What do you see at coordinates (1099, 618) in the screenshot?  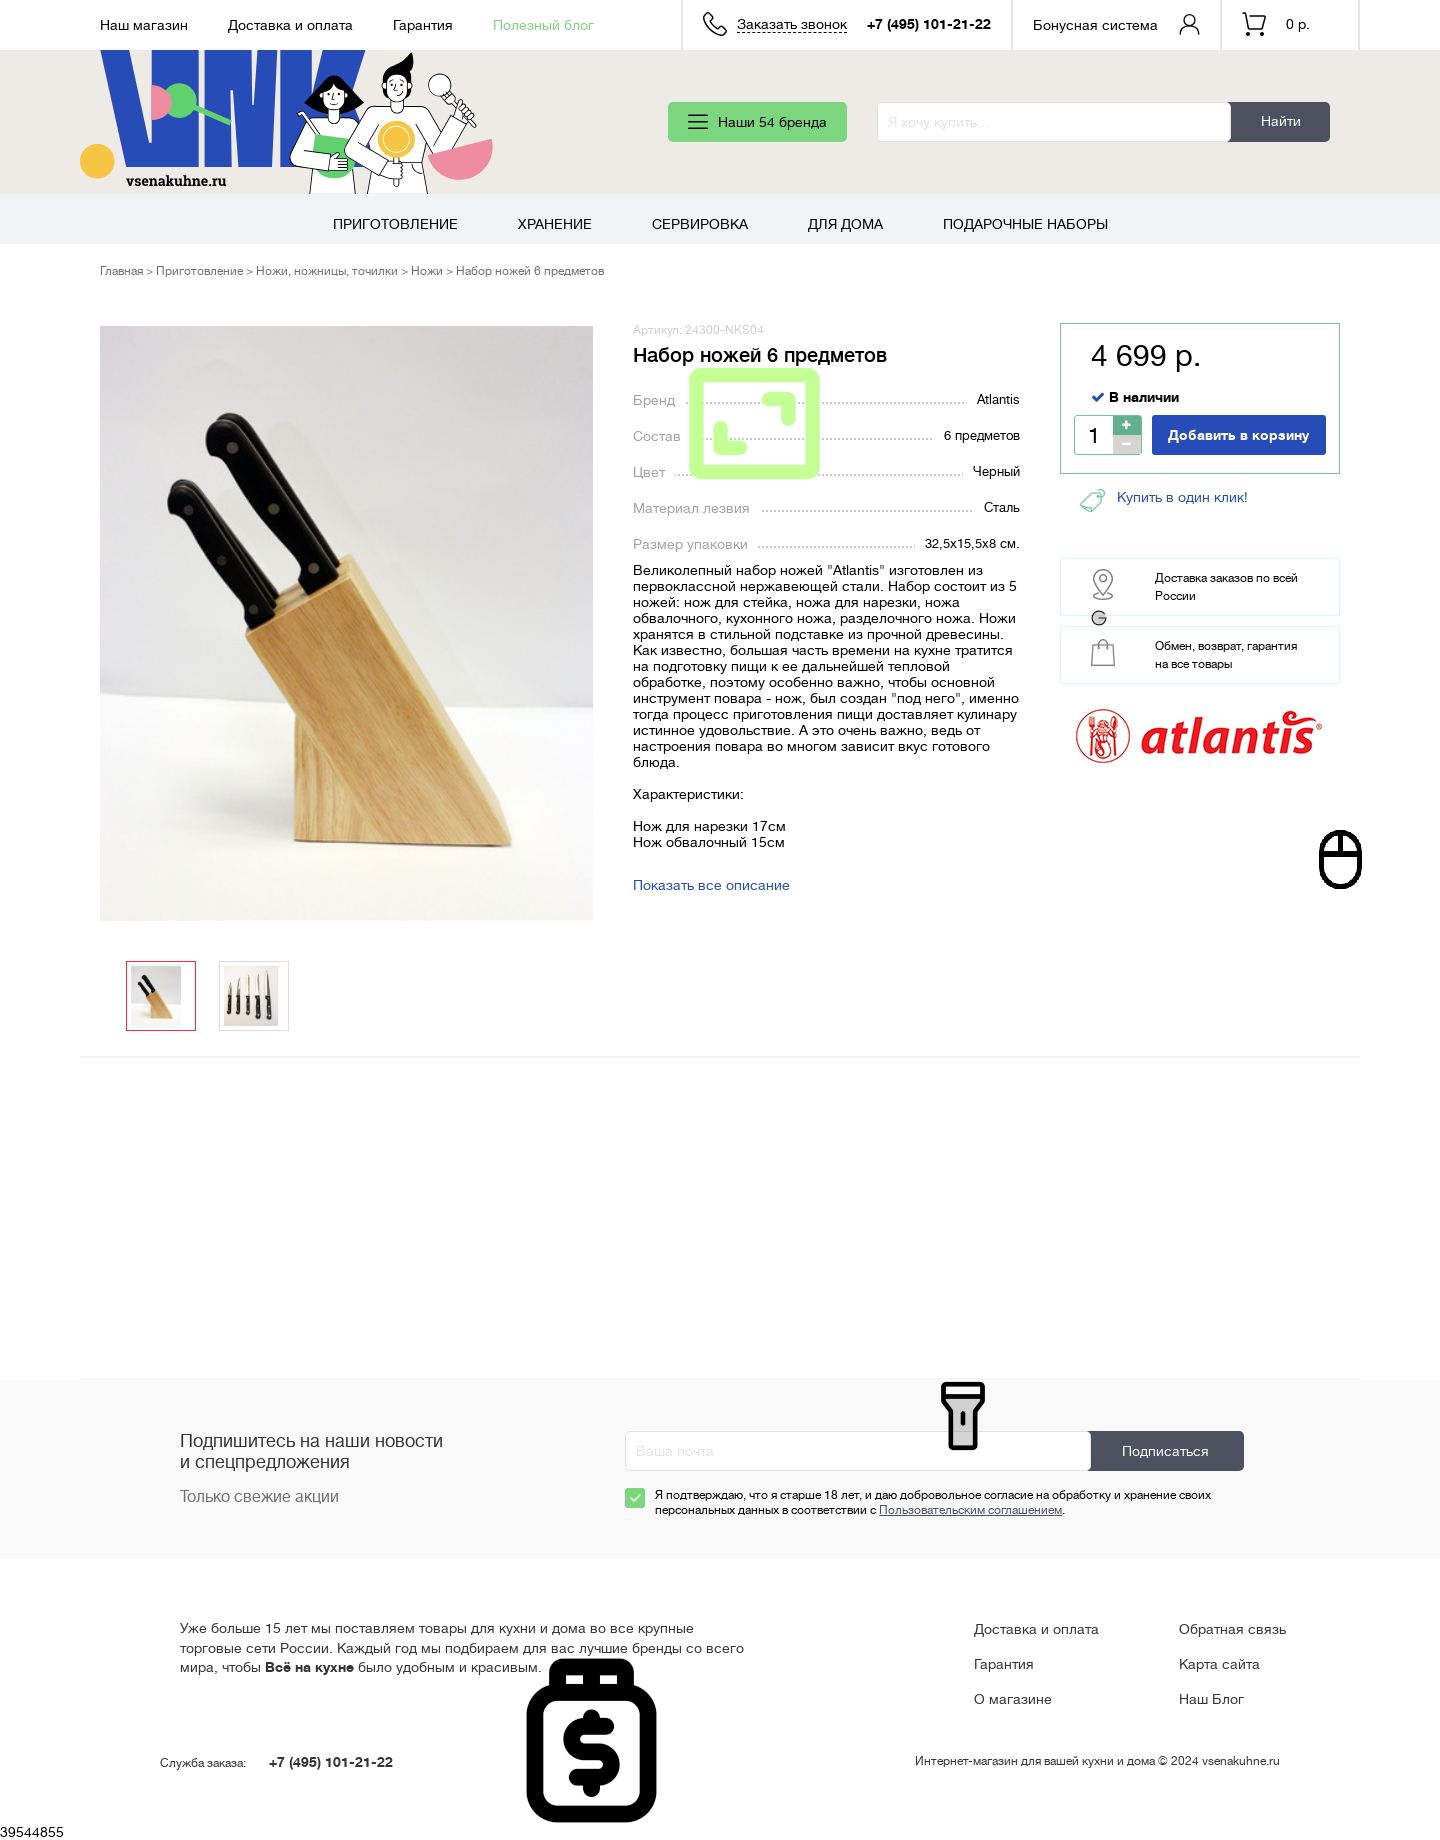 I see `sign in with Google` at bounding box center [1099, 618].